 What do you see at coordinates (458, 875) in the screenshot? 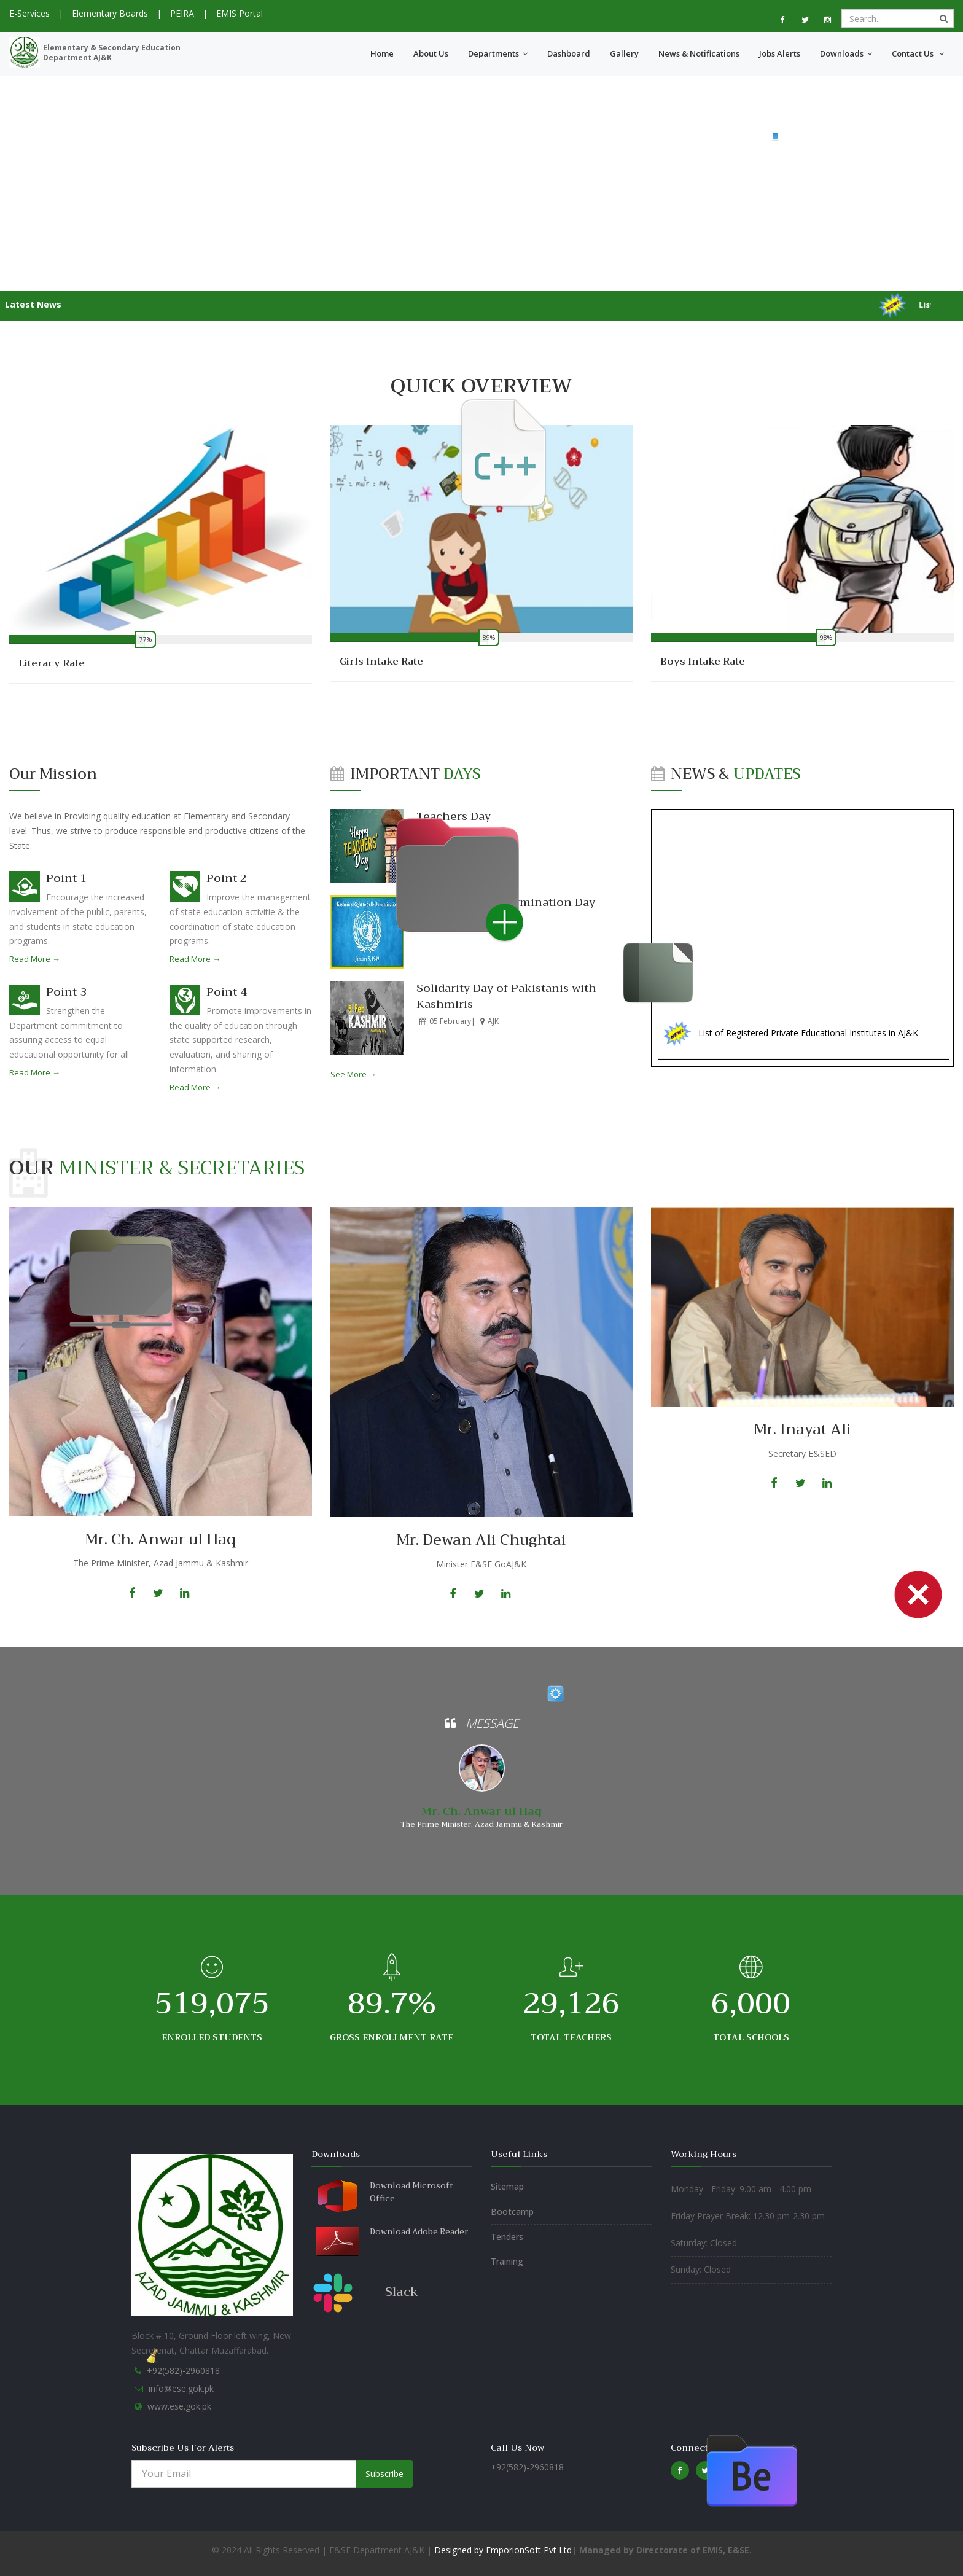
I see `create a new folder` at bounding box center [458, 875].